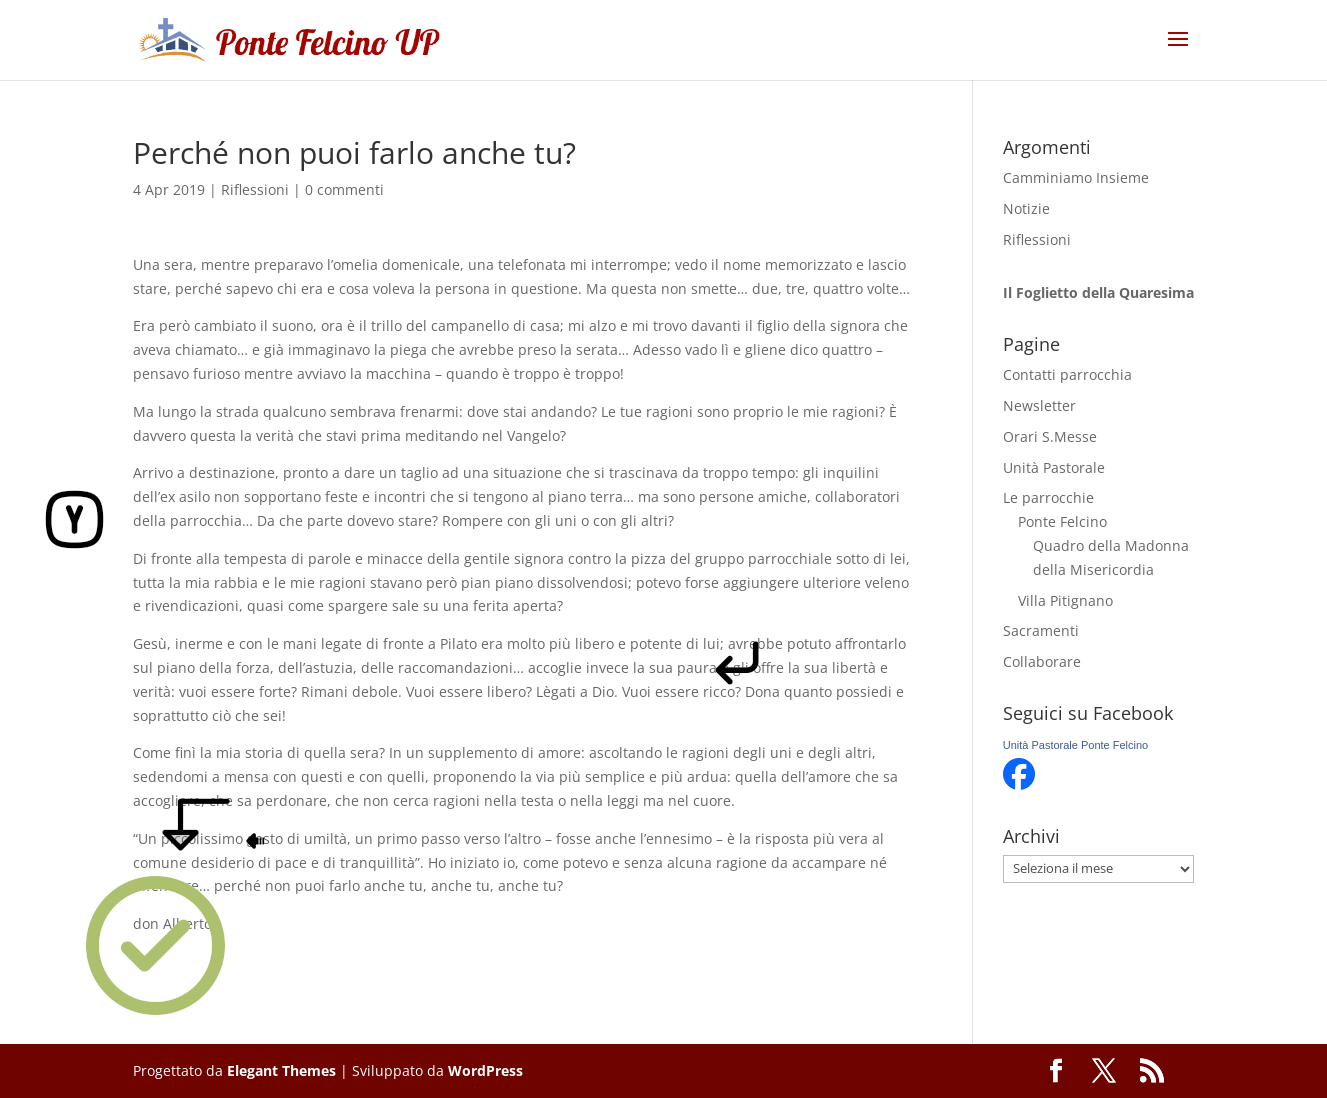 This screenshot has height=1098, width=1327. What do you see at coordinates (74, 519) in the screenshot?
I see `indicates items starting with the letter Y` at bounding box center [74, 519].